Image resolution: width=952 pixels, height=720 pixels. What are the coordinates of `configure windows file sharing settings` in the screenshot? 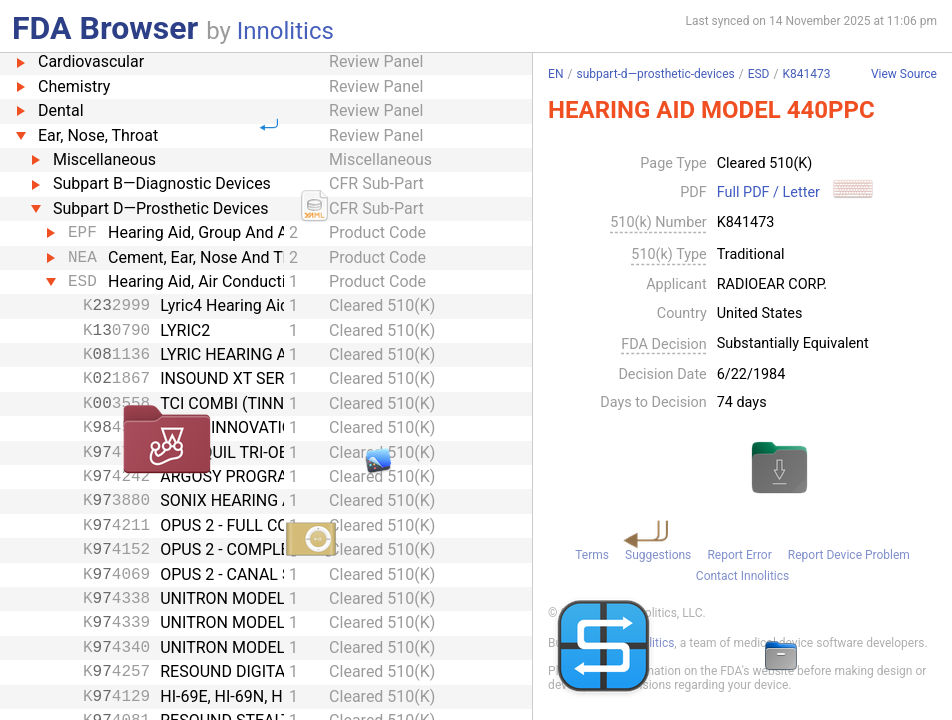 It's located at (603, 647).